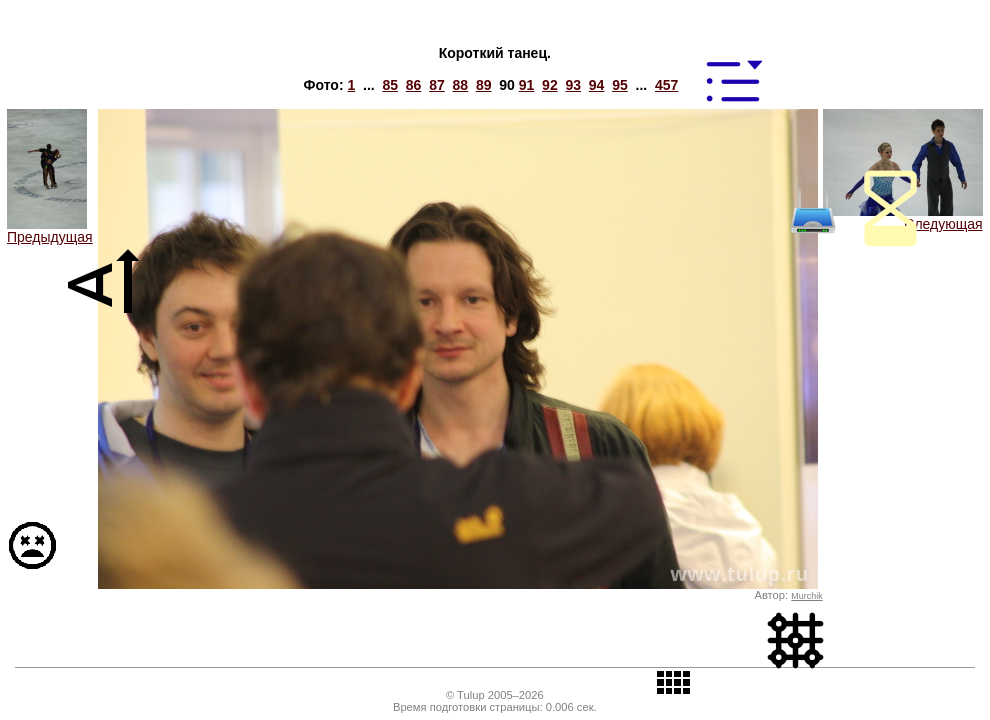 The width and height of the screenshot is (990, 720). Describe the element at coordinates (672, 682) in the screenshot. I see `switch to comfortable grid view` at that location.